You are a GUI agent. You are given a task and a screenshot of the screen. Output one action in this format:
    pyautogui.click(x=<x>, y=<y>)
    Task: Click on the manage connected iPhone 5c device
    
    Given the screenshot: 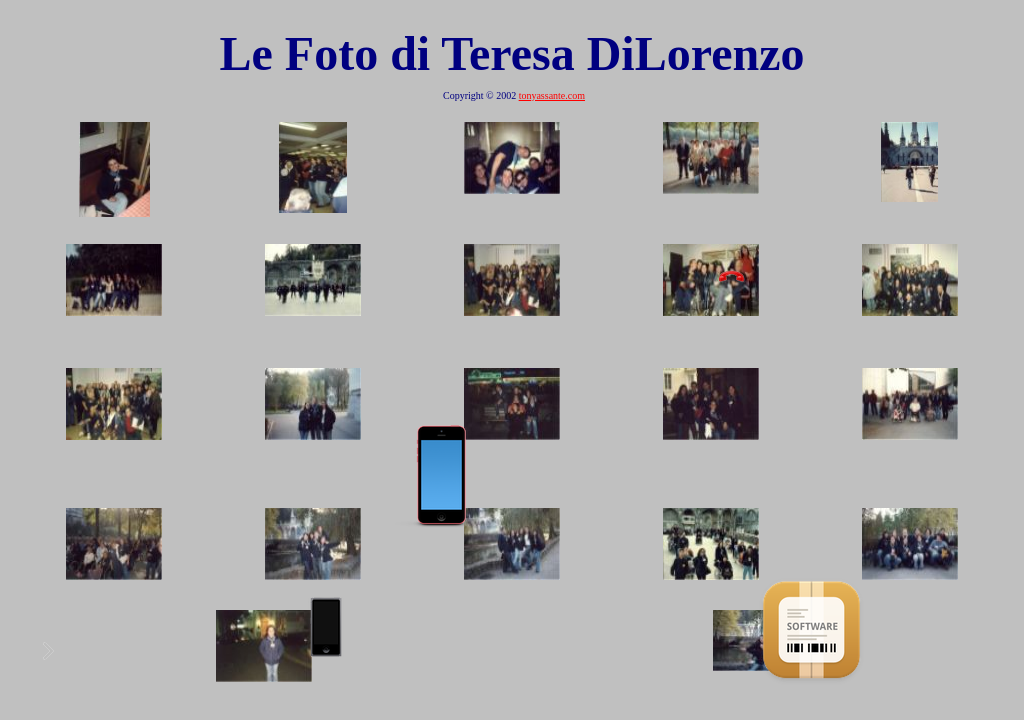 What is the action you would take?
    pyautogui.click(x=441, y=476)
    